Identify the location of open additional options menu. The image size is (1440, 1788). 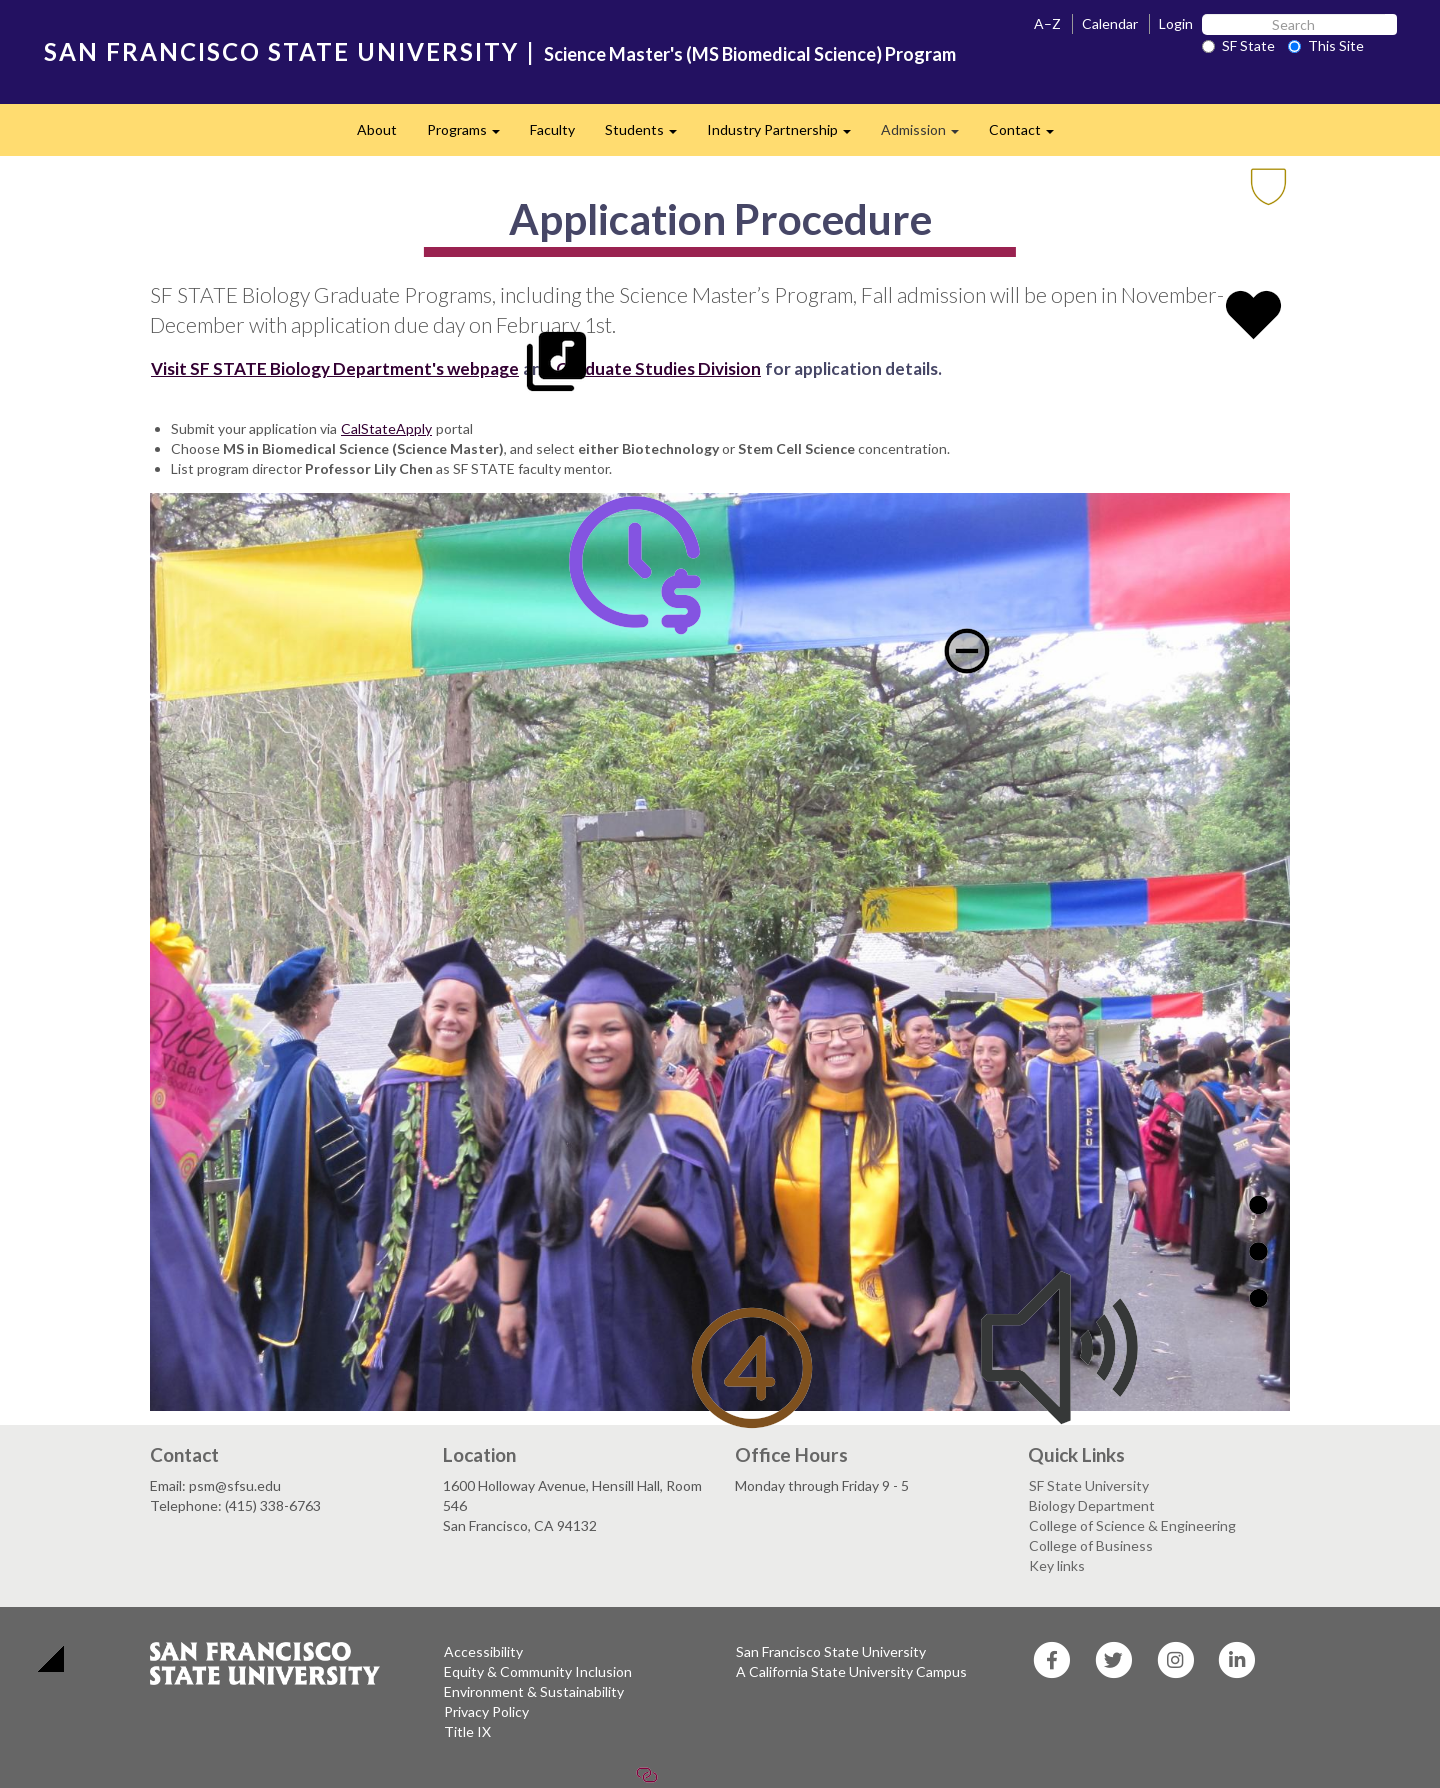
(1258, 1251).